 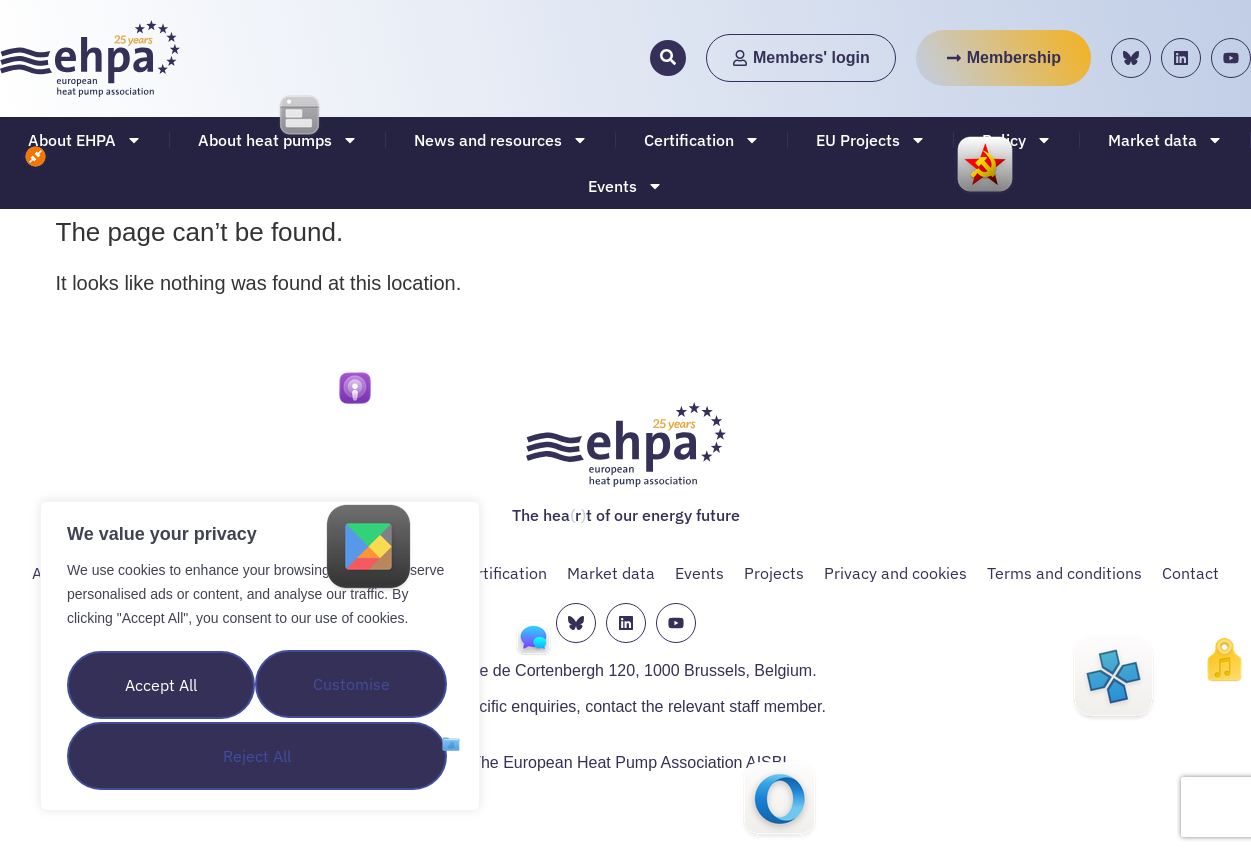 What do you see at coordinates (299, 115) in the screenshot?
I see `access window tiling and layout settings` at bounding box center [299, 115].